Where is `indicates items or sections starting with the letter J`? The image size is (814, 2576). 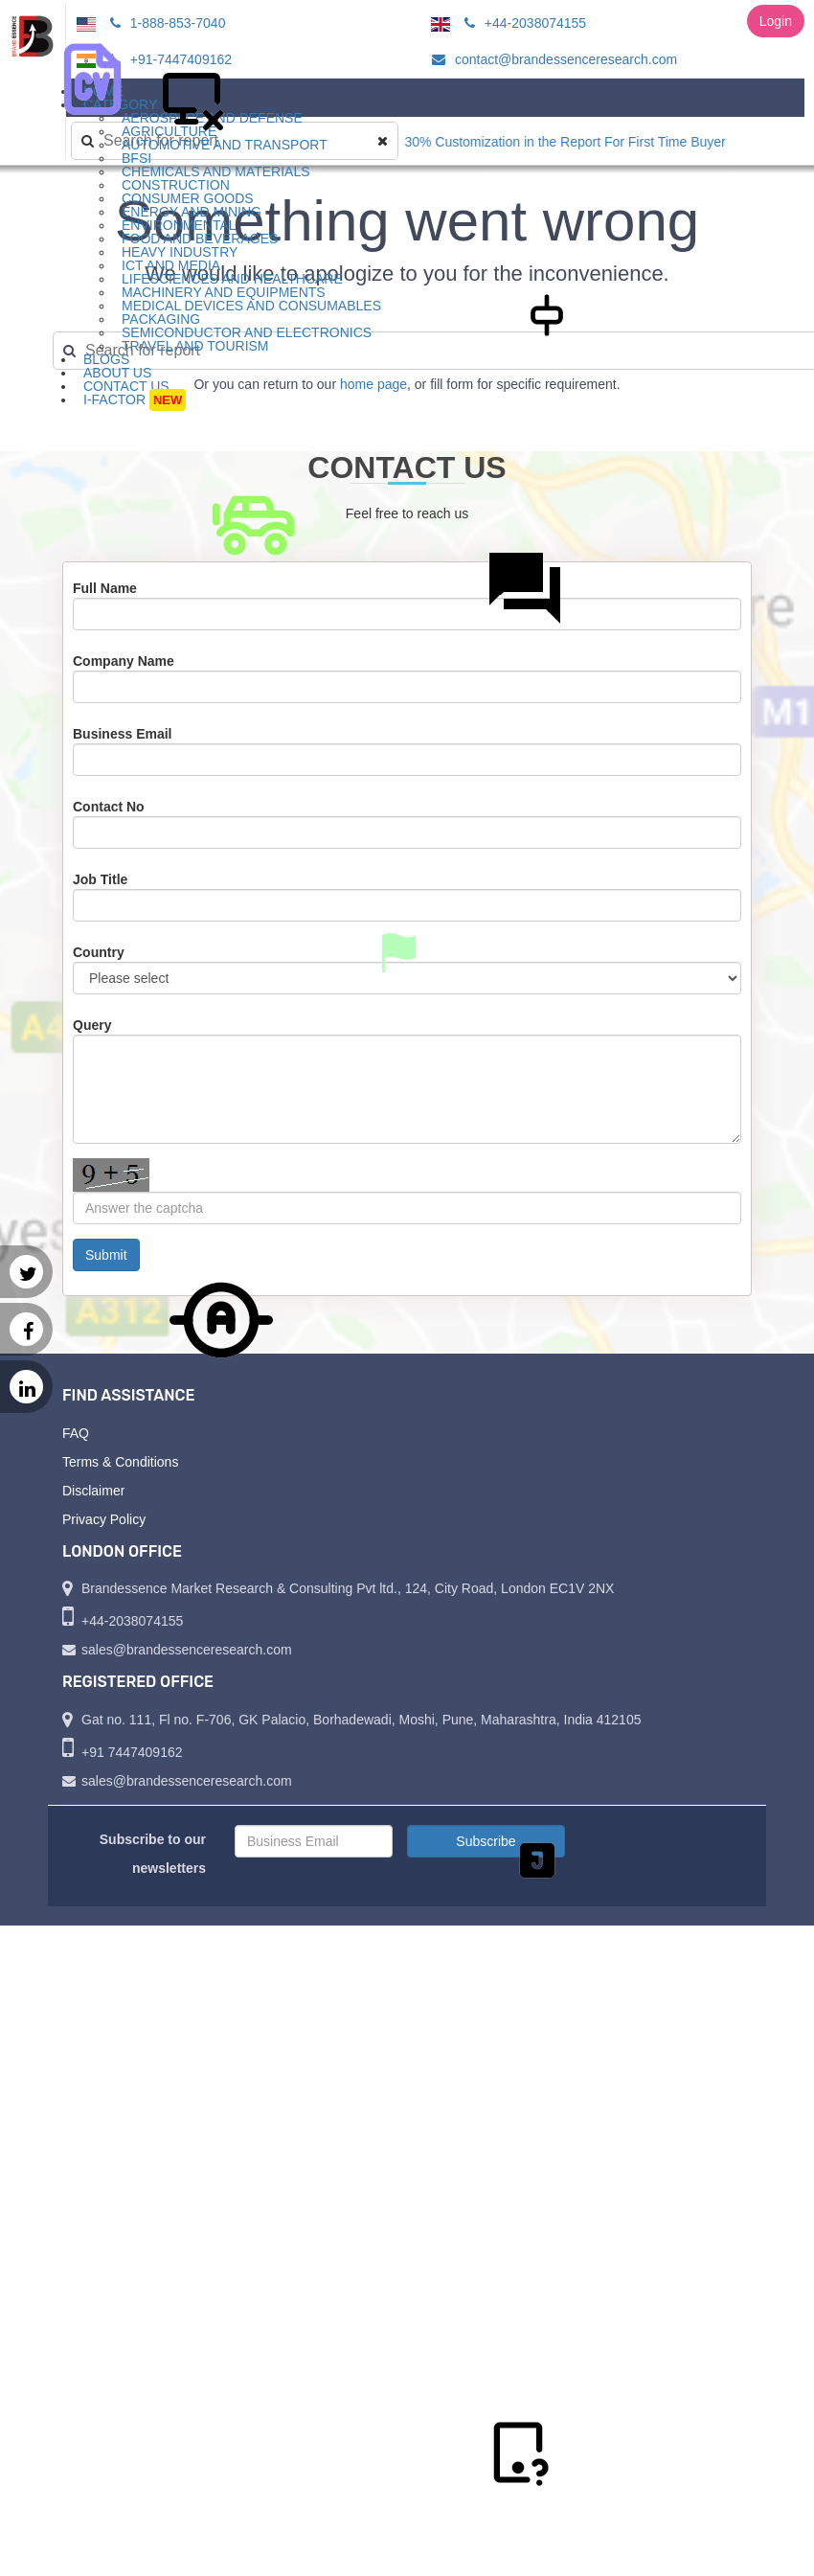 indicates items or sections starting with the letter J is located at coordinates (537, 1860).